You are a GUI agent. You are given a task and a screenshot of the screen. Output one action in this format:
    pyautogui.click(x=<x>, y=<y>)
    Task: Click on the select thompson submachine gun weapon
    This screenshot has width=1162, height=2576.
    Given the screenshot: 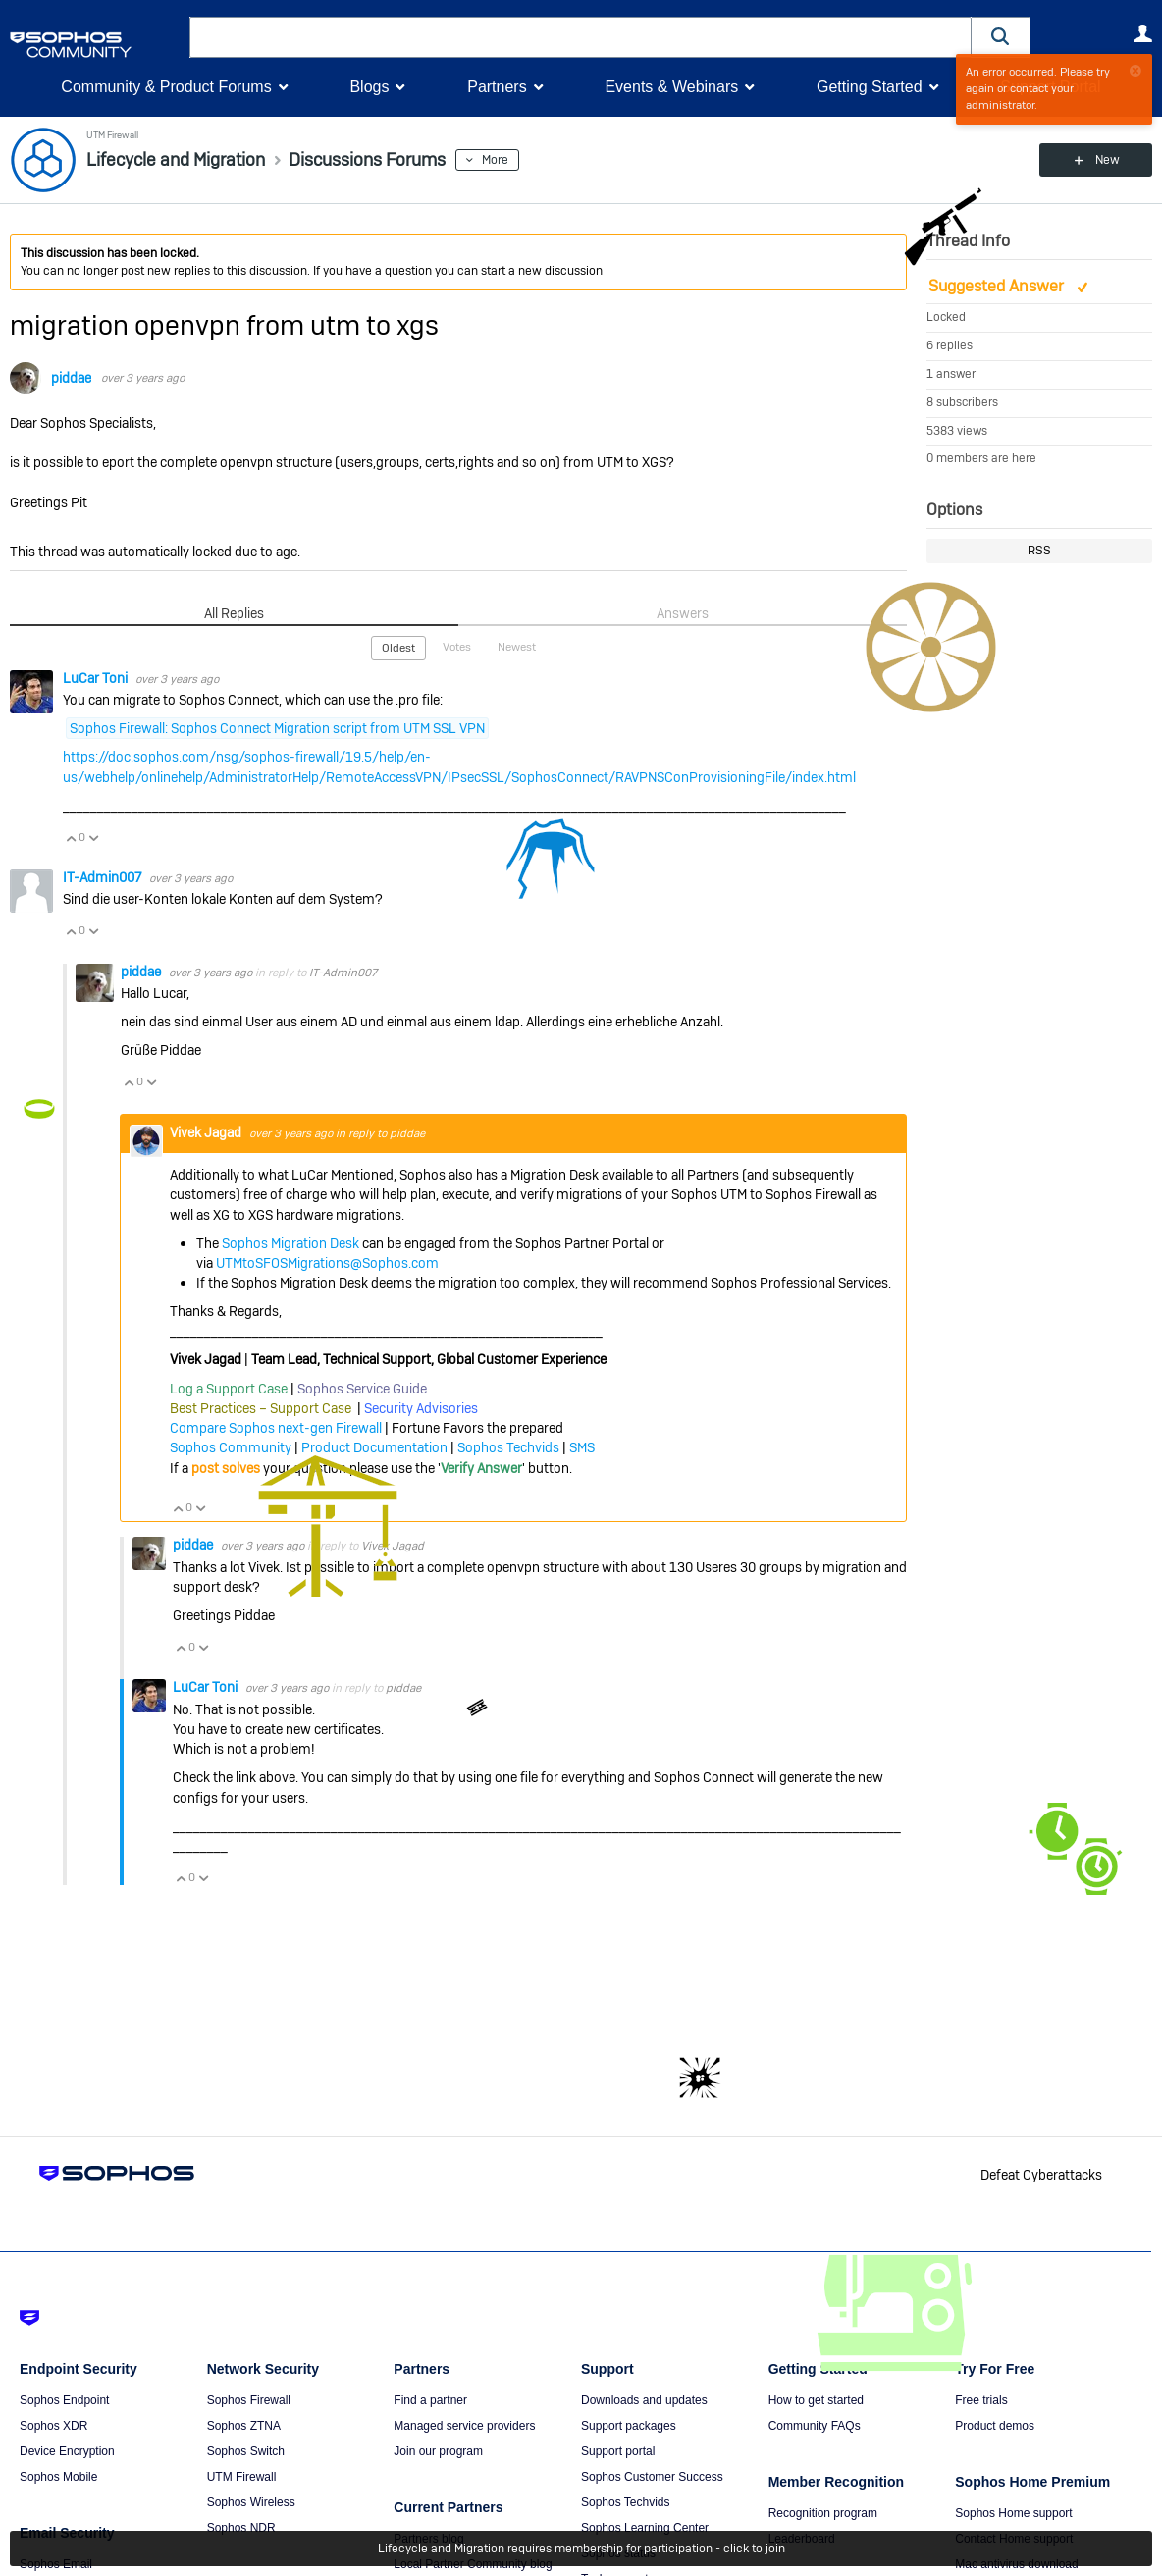 What is the action you would take?
    pyautogui.click(x=943, y=227)
    